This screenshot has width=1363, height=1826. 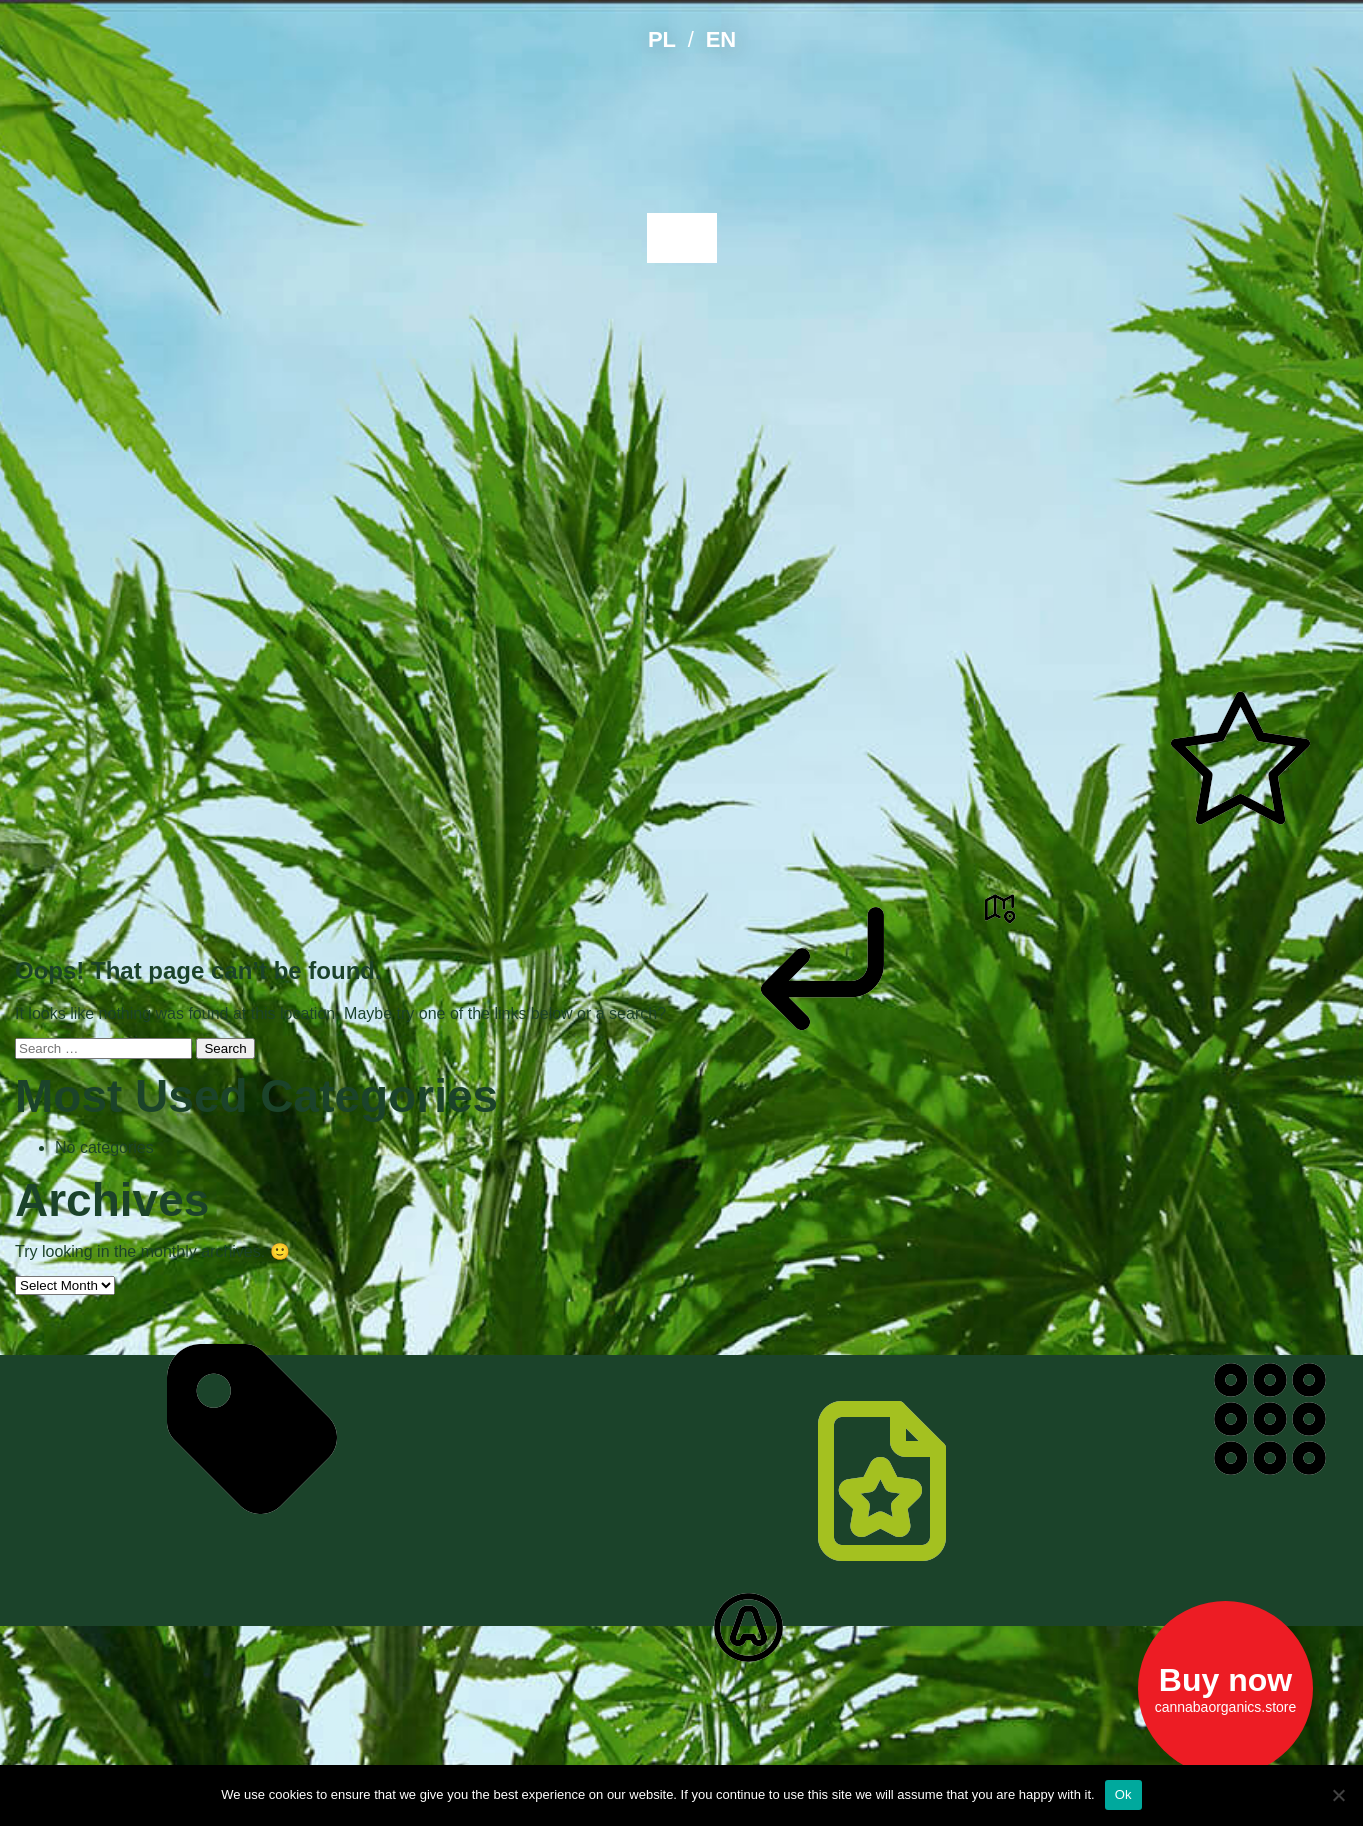 What do you see at coordinates (826, 964) in the screenshot?
I see `return or enter key action` at bounding box center [826, 964].